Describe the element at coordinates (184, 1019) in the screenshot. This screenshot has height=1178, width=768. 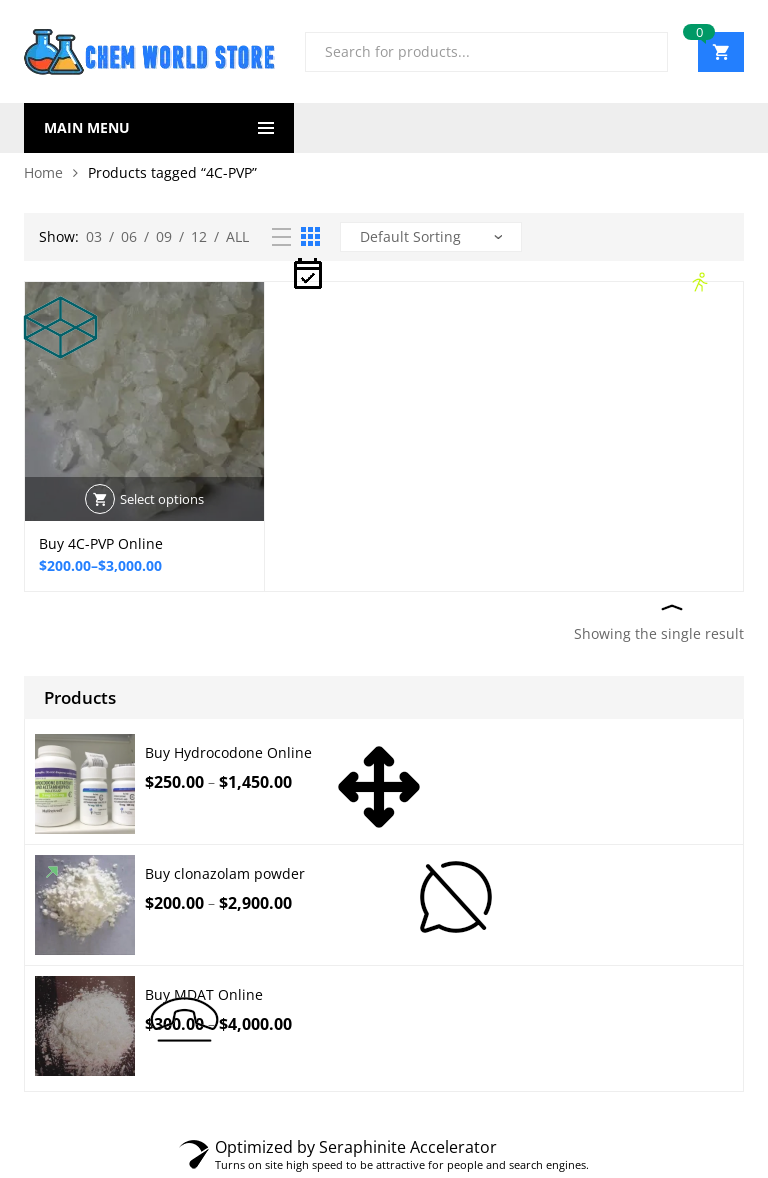
I see `end the current call` at that location.